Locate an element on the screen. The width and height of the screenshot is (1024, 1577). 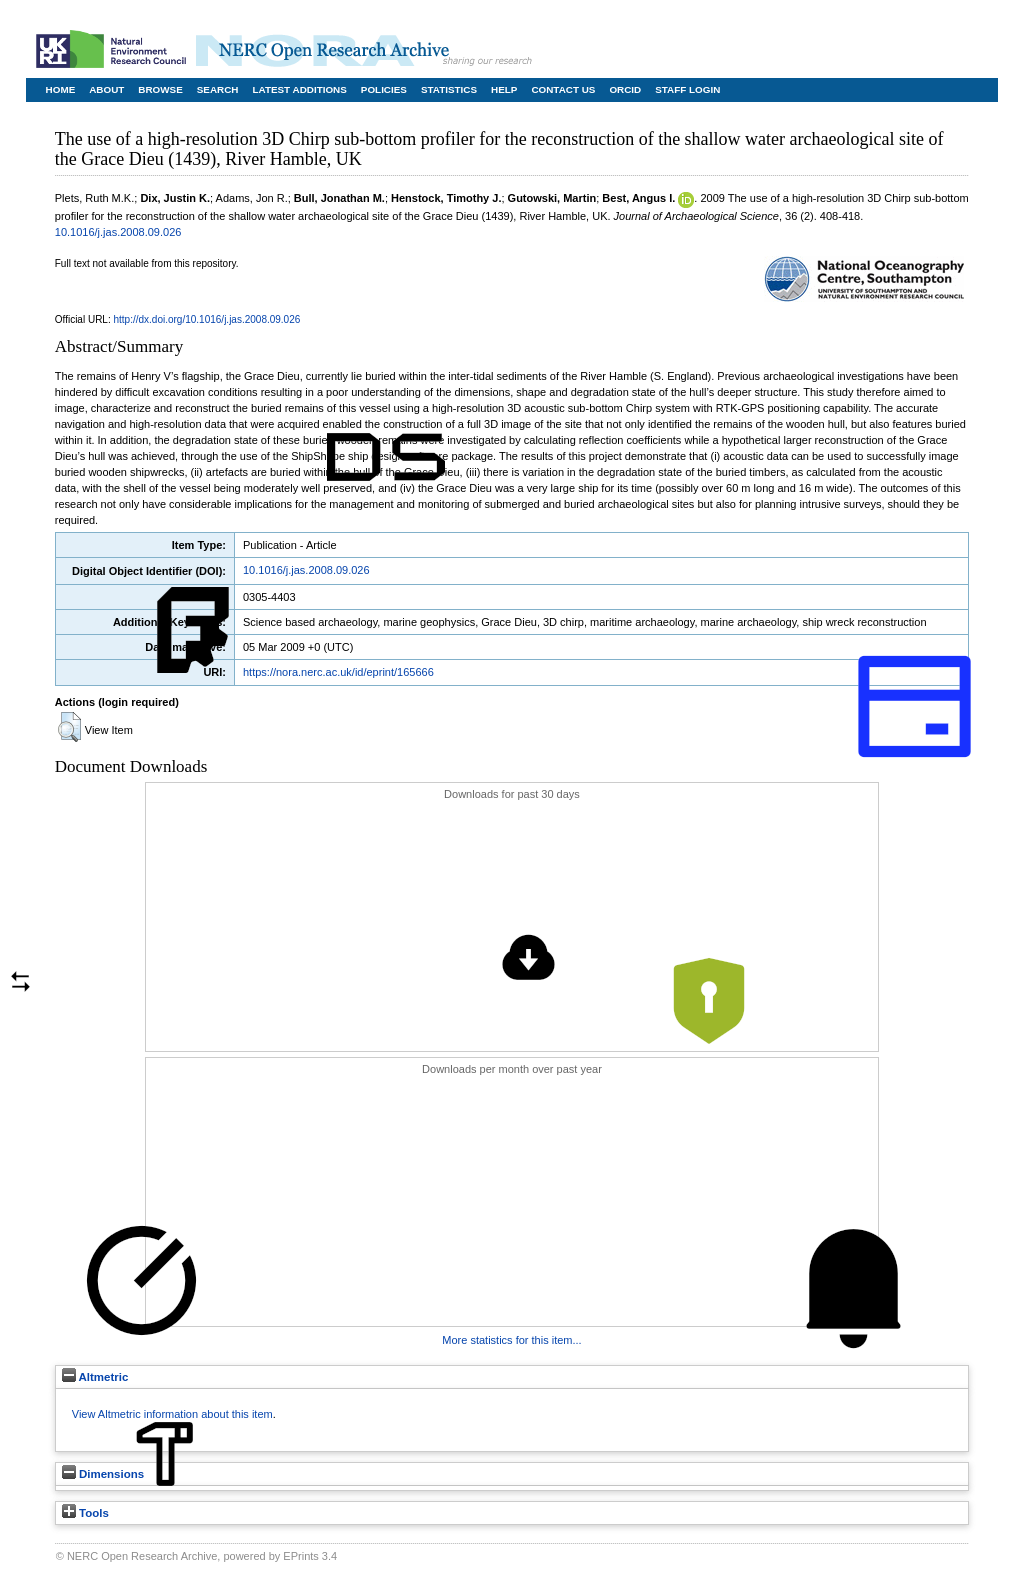
download file from cloud storage is located at coordinates (528, 958).